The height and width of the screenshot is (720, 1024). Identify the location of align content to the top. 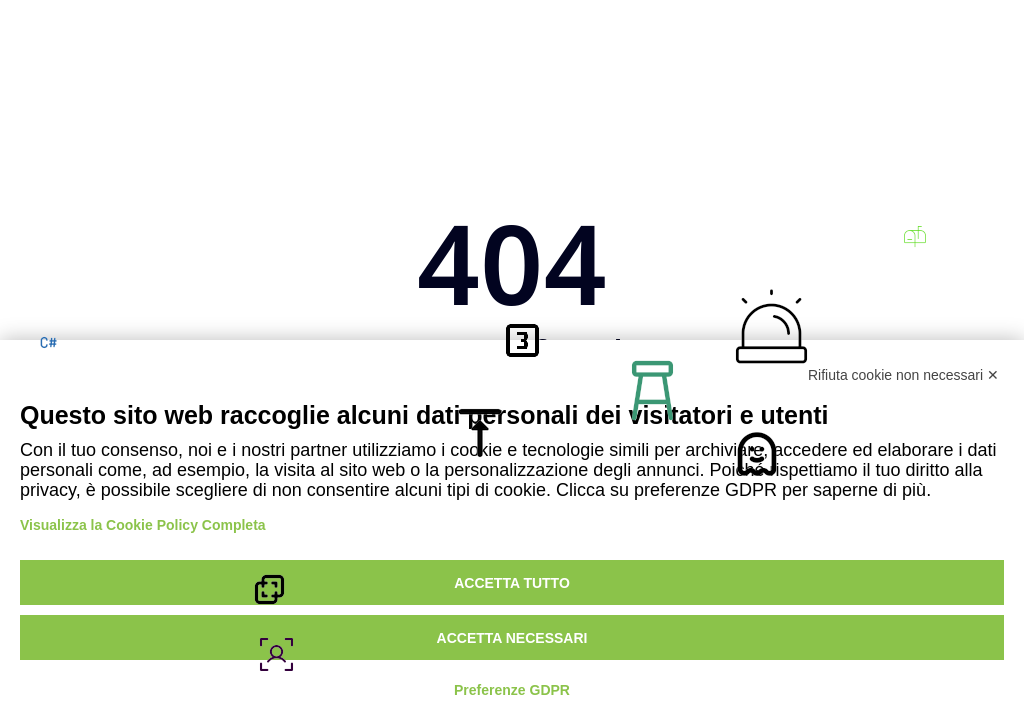
(480, 433).